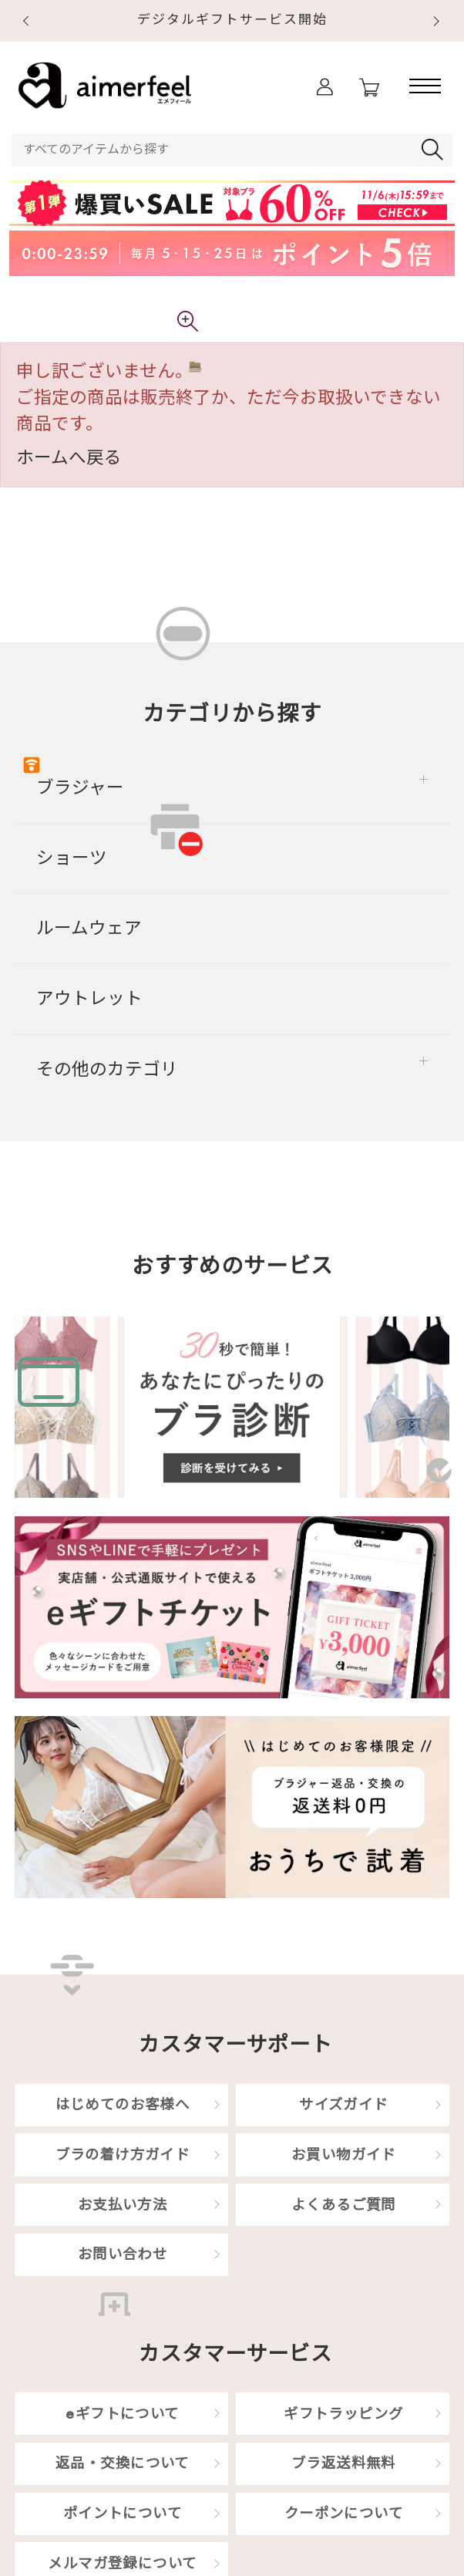 This screenshot has width=464, height=2576. I want to click on indicates hotspot or tethering is active, so click(32, 765).